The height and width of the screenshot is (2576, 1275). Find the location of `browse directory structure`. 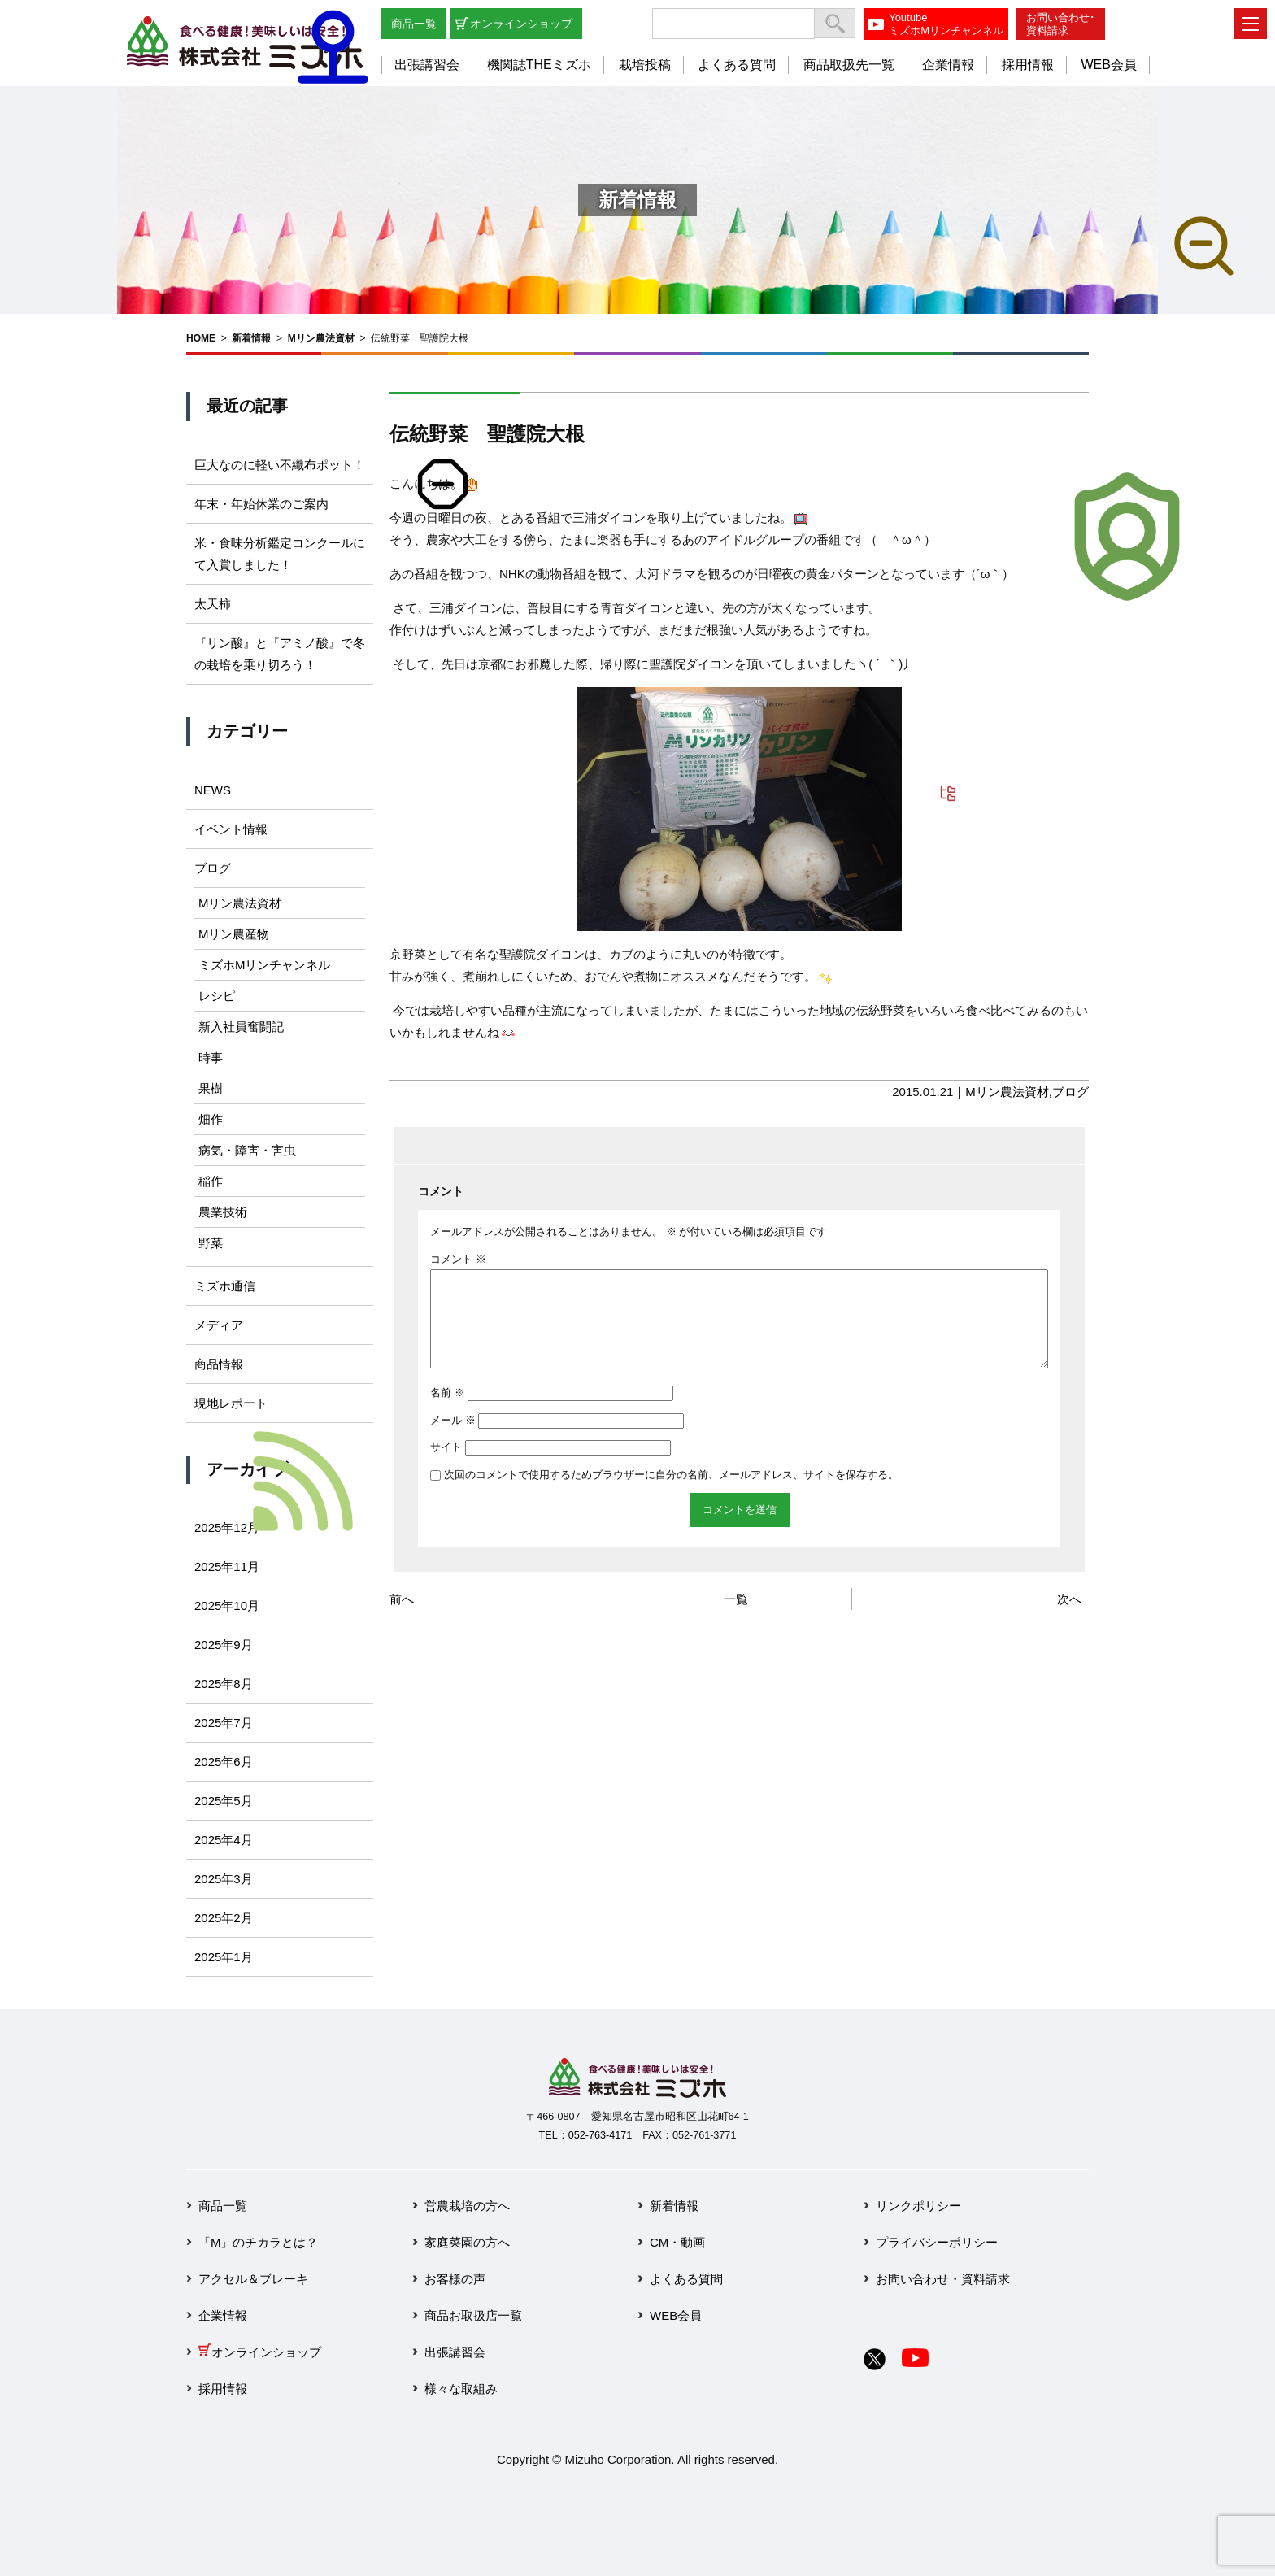

browse directory structure is located at coordinates (948, 794).